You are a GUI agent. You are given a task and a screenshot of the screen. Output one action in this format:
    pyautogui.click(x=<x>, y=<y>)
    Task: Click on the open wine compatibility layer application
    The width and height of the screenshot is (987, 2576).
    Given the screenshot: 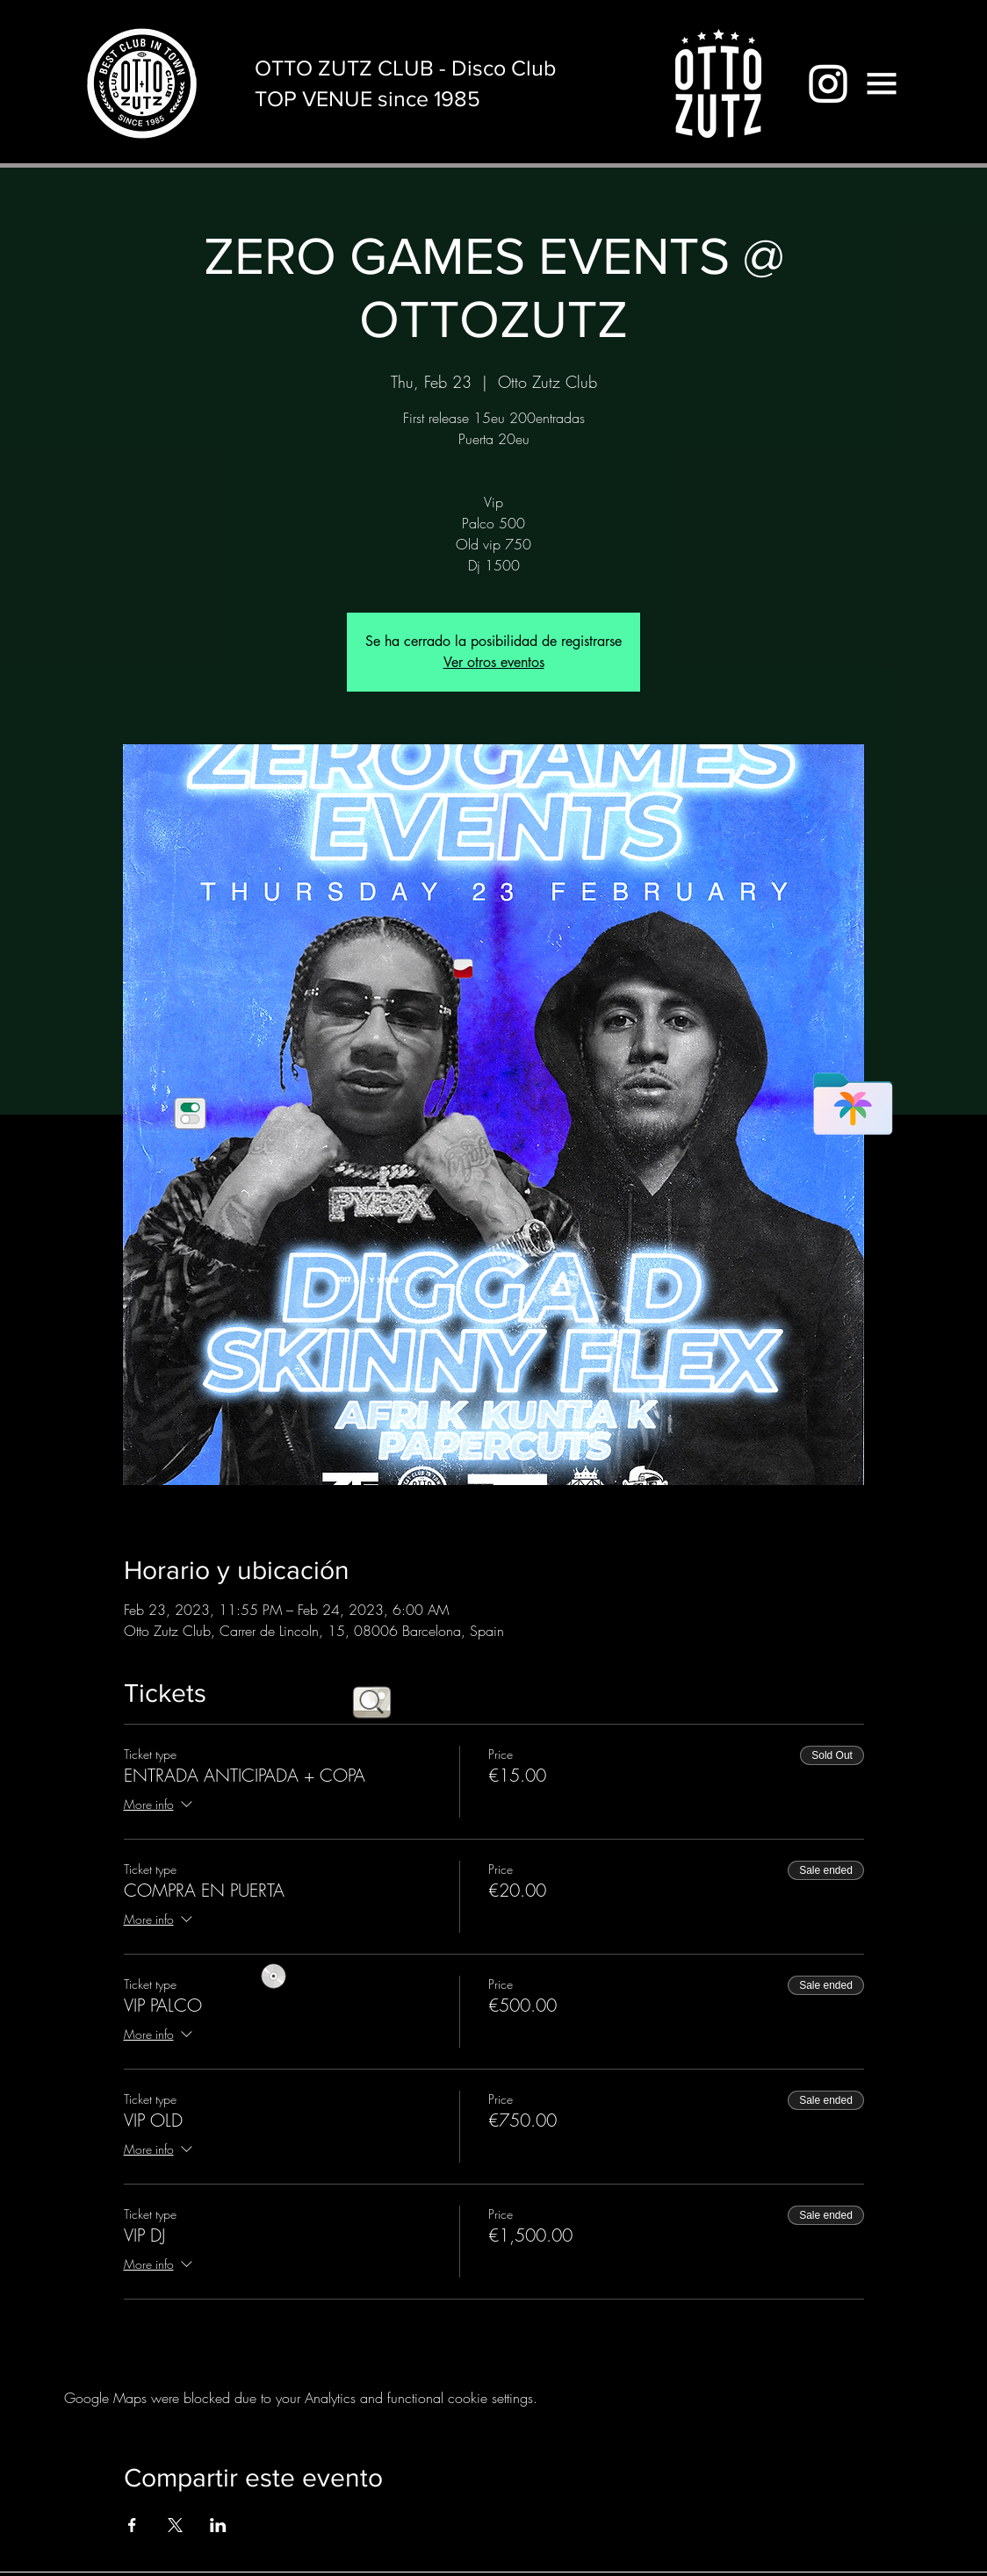 What is the action you would take?
    pyautogui.click(x=463, y=968)
    